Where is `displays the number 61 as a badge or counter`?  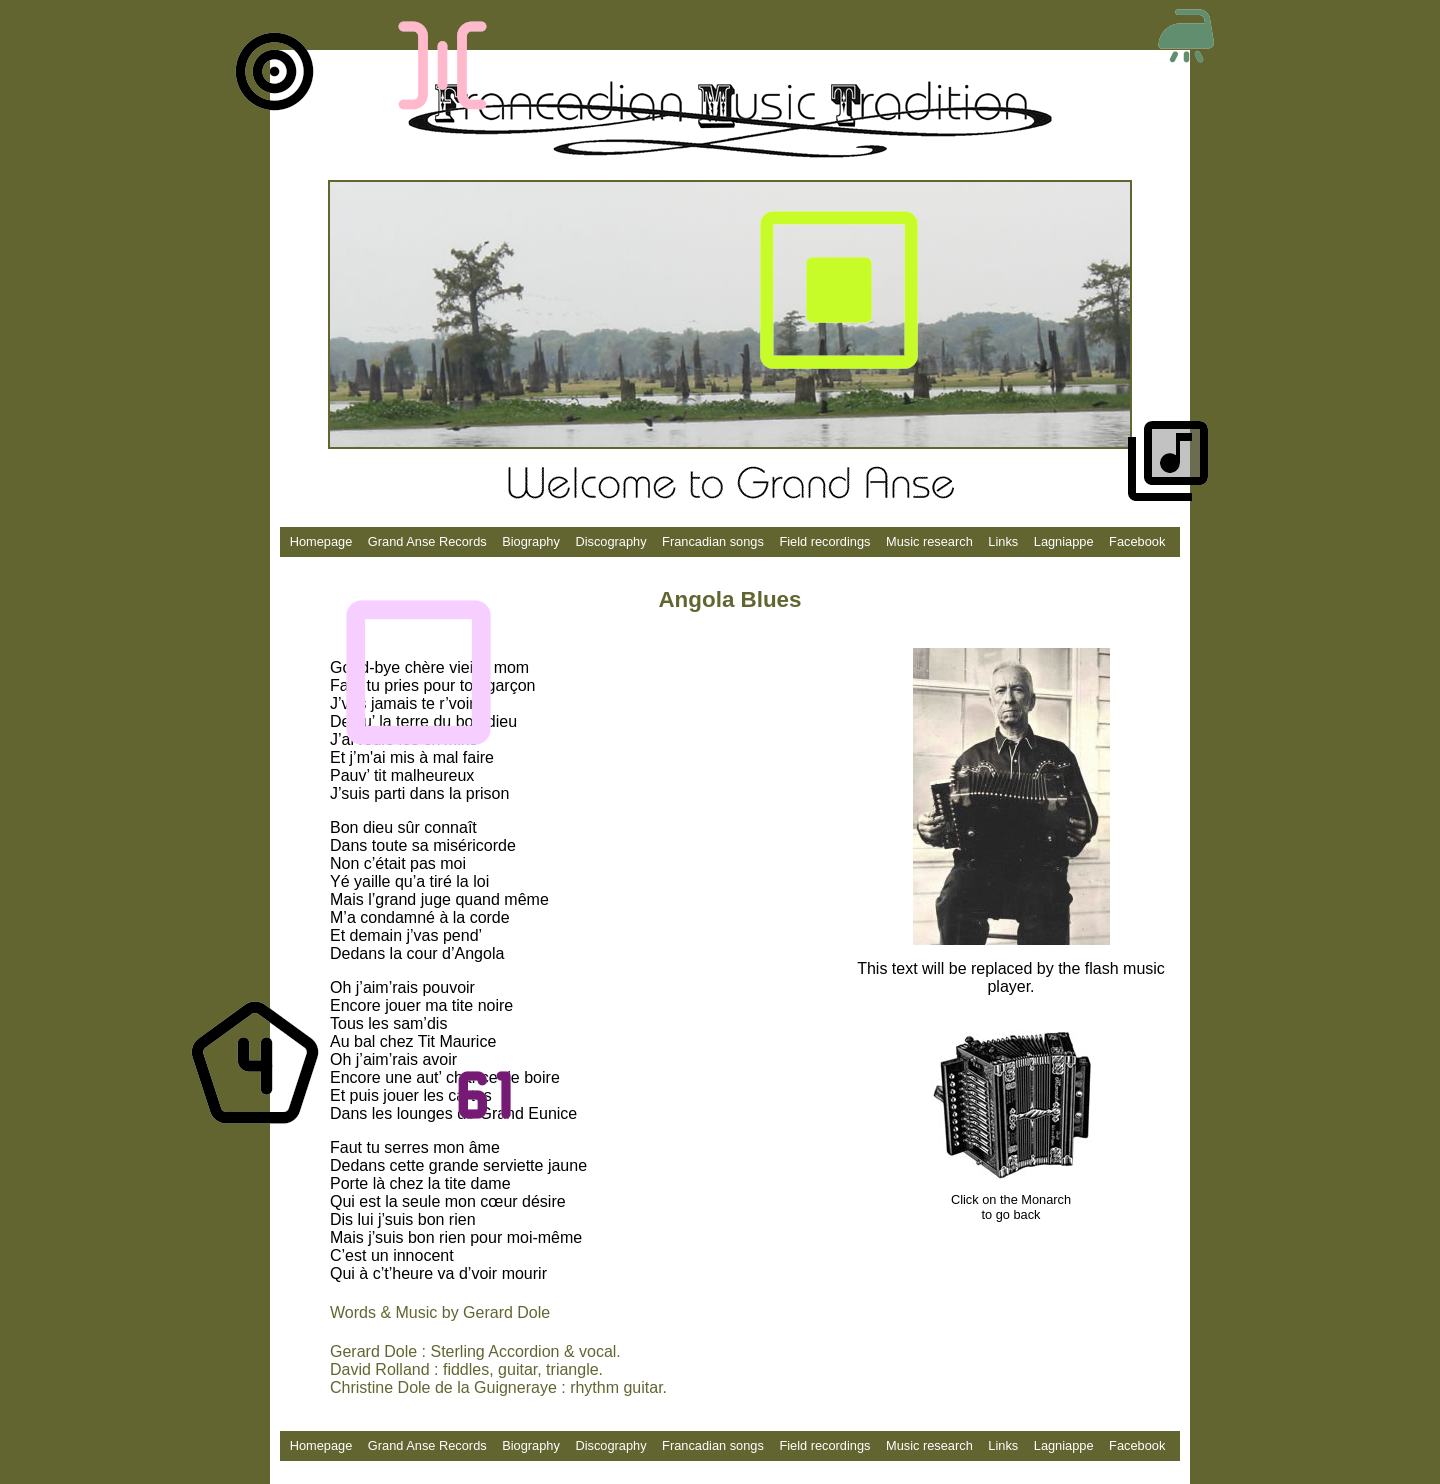
displays the number 61 as a badge or counter is located at coordinates (487, 1095).